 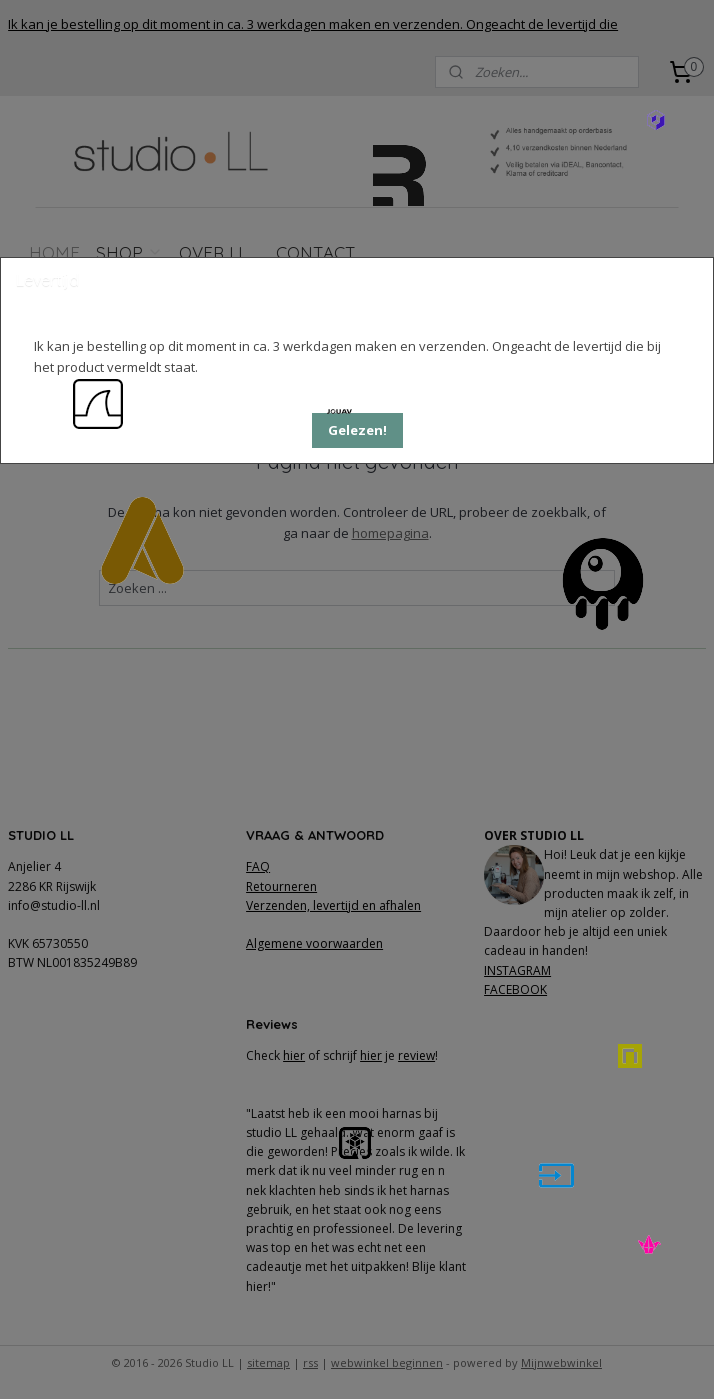 I want to click on livewire framework logo, so click(x=603, y=584).